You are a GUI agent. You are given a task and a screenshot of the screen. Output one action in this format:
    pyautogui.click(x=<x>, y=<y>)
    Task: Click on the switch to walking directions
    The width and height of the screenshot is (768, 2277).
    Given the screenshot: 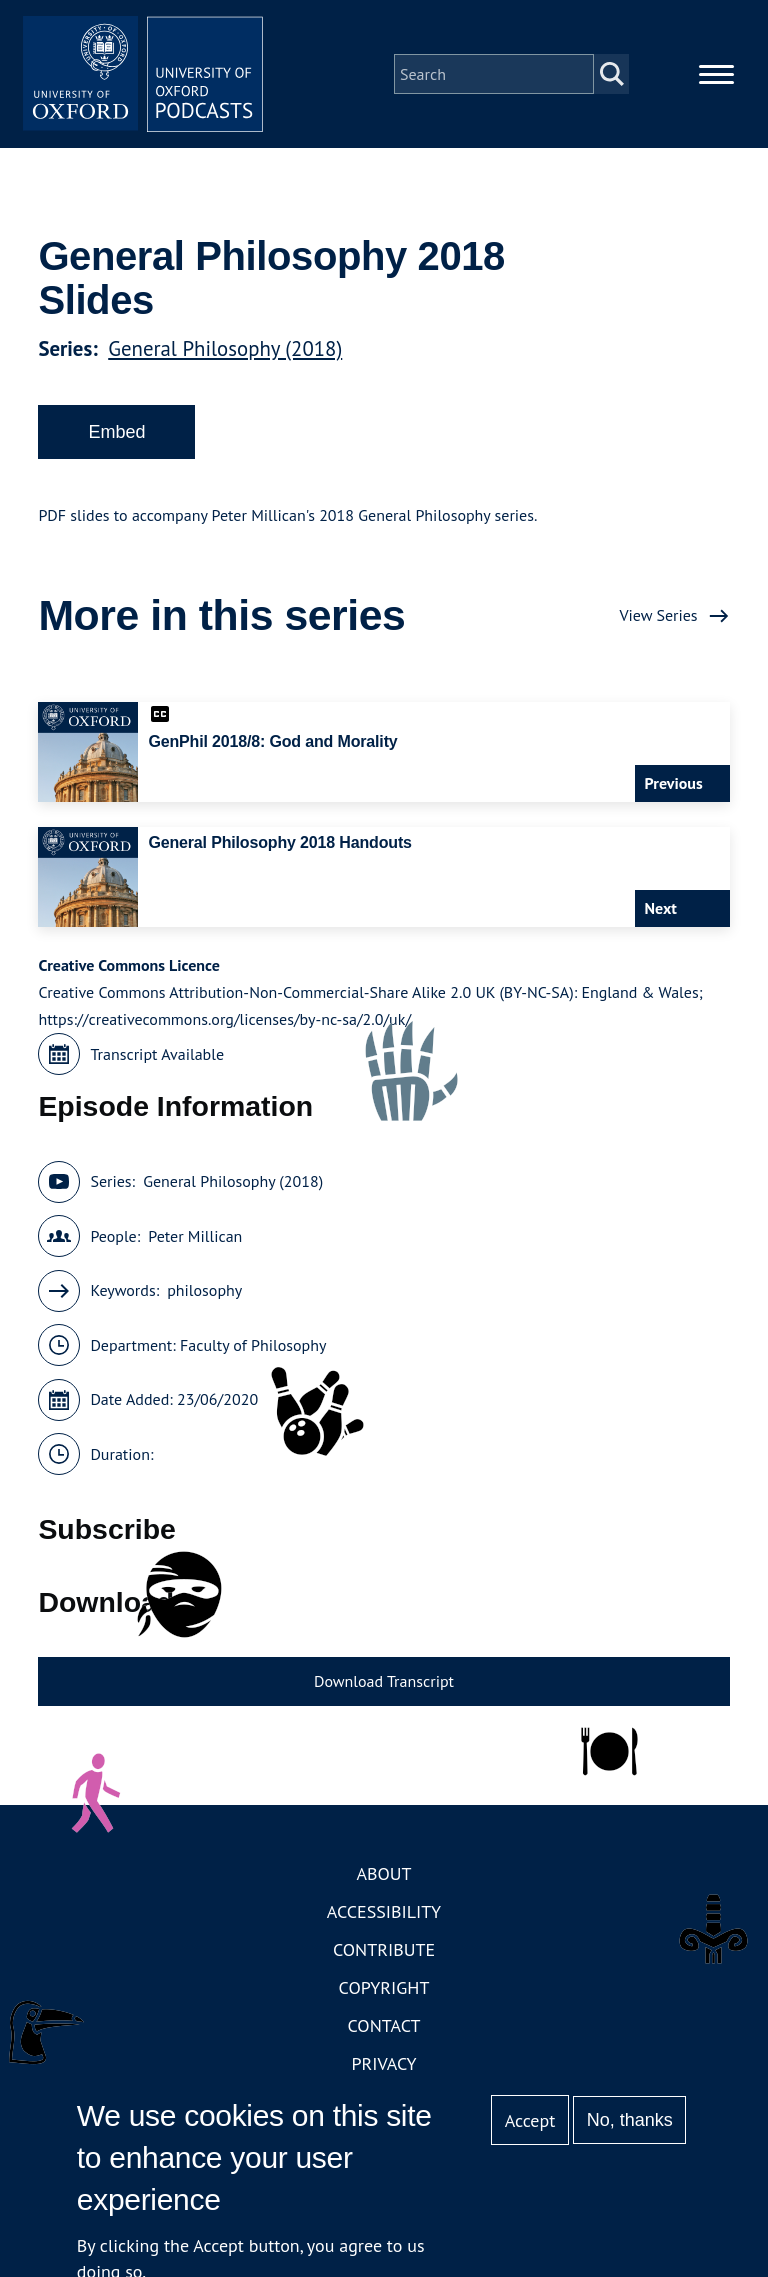 What is the action you would take?
    pyautogui.click(x=96, y=1793)
    